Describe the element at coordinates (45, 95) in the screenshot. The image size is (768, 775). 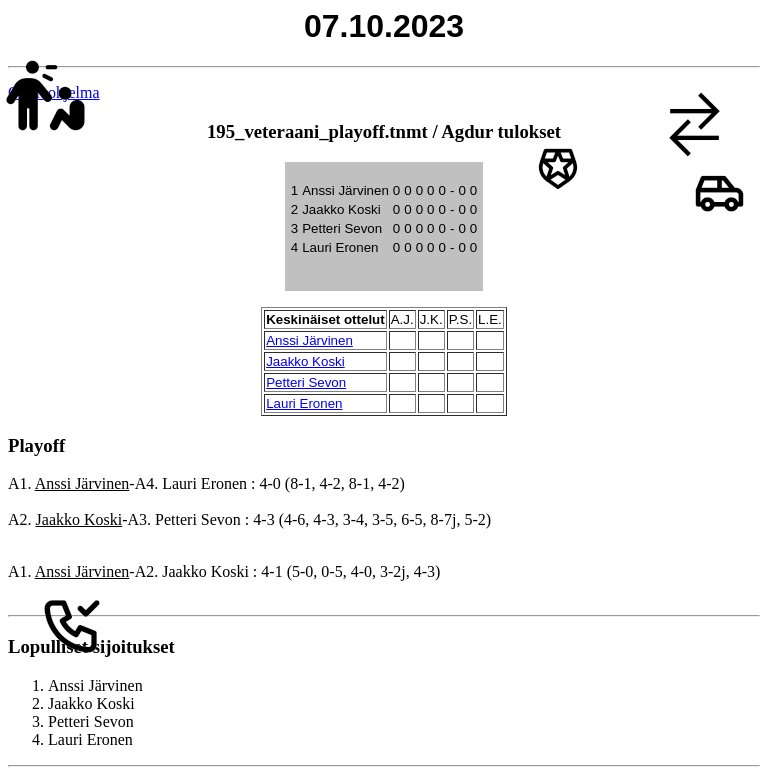
I see `report harassment or bullying behavior` at that location.